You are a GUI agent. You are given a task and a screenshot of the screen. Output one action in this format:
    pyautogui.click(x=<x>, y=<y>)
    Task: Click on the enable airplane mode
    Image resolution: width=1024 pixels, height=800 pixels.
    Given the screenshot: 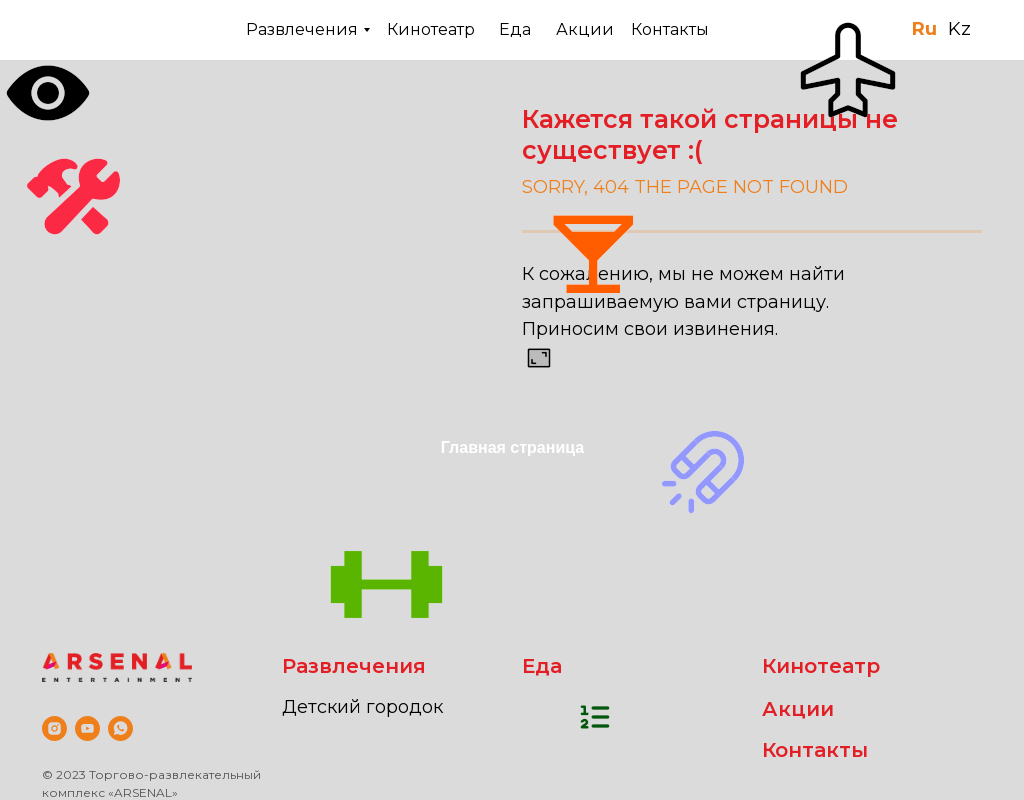 What is the action you would take?
    pyautogui.click(x=848, y=70)
    